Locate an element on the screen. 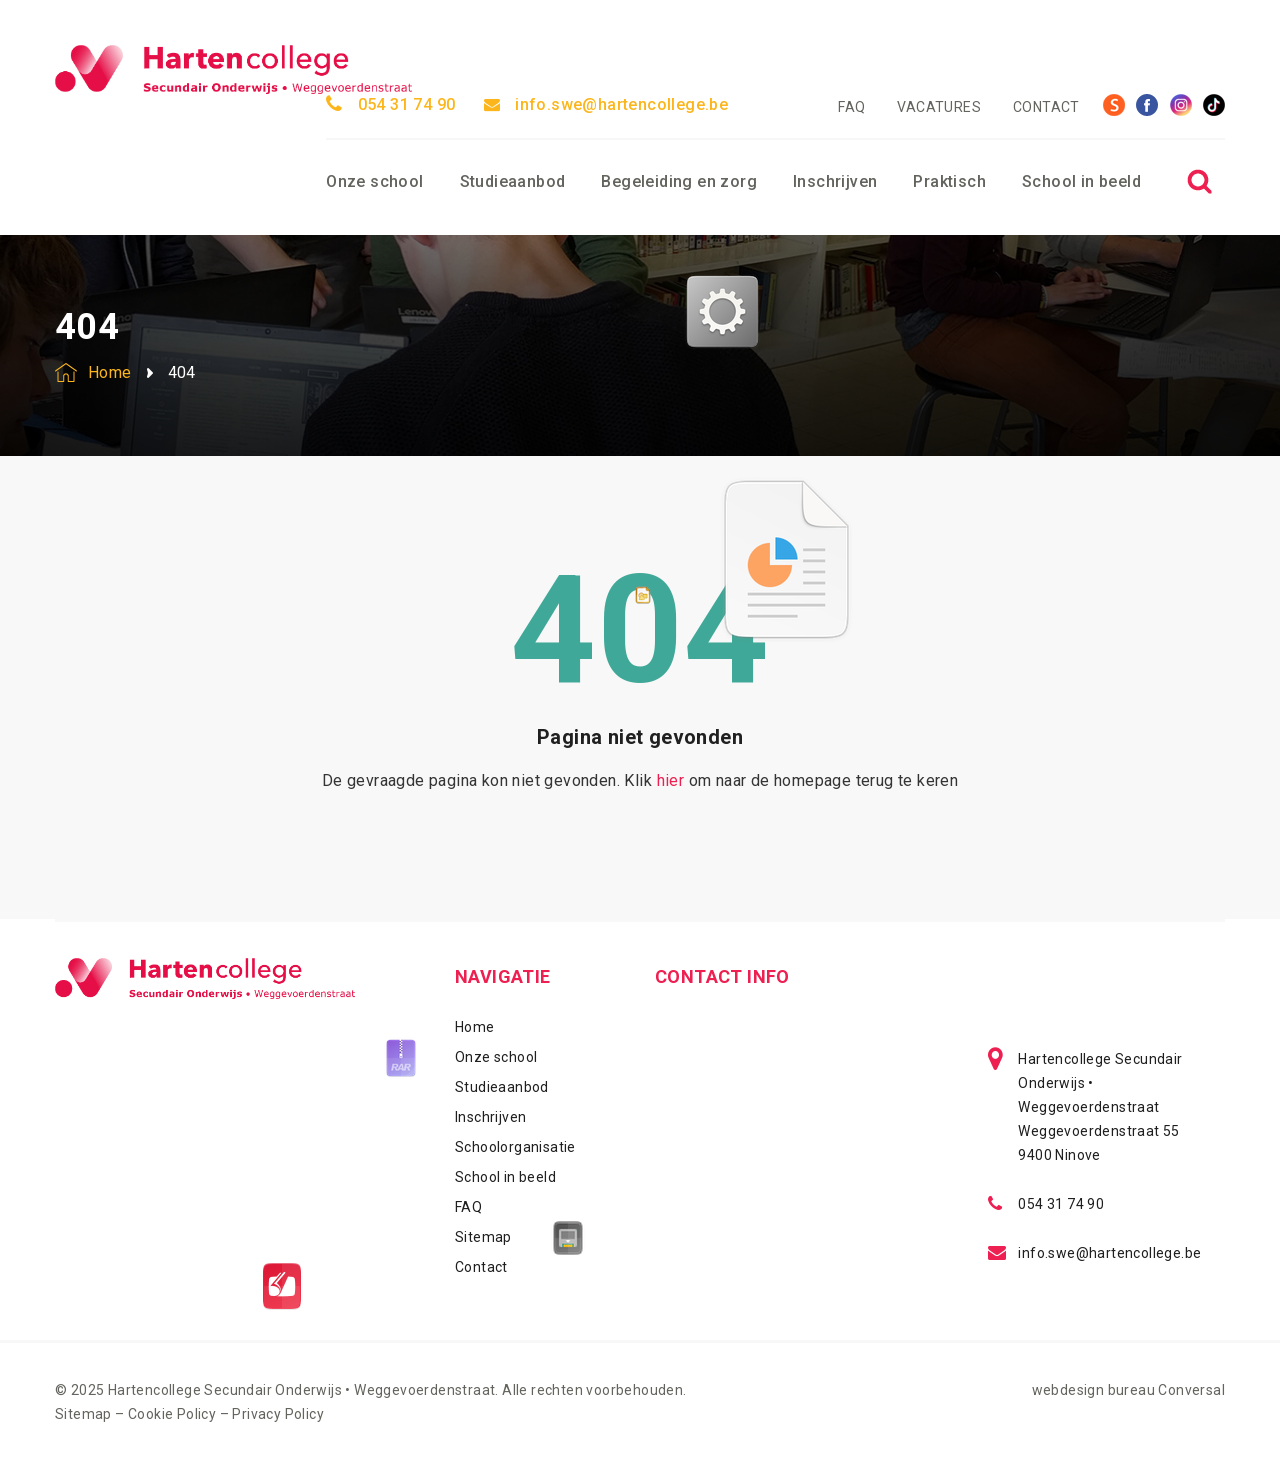  executable file or application ready to run is located at coordinates (722, 311).